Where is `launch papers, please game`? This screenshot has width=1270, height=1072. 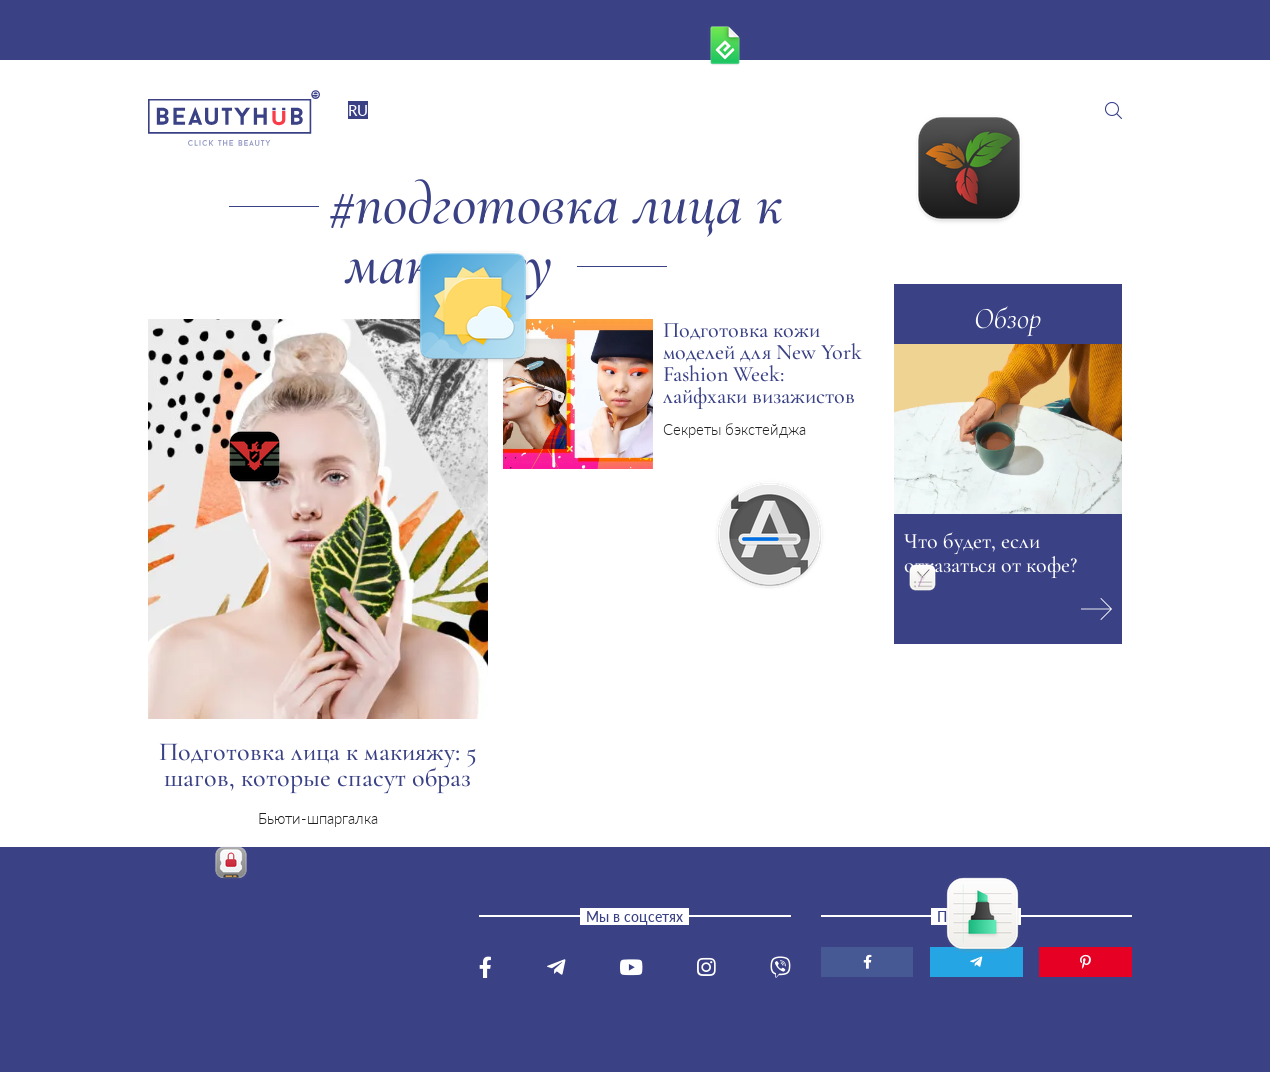 launch papers, please game is located at coordinates (254, 456).